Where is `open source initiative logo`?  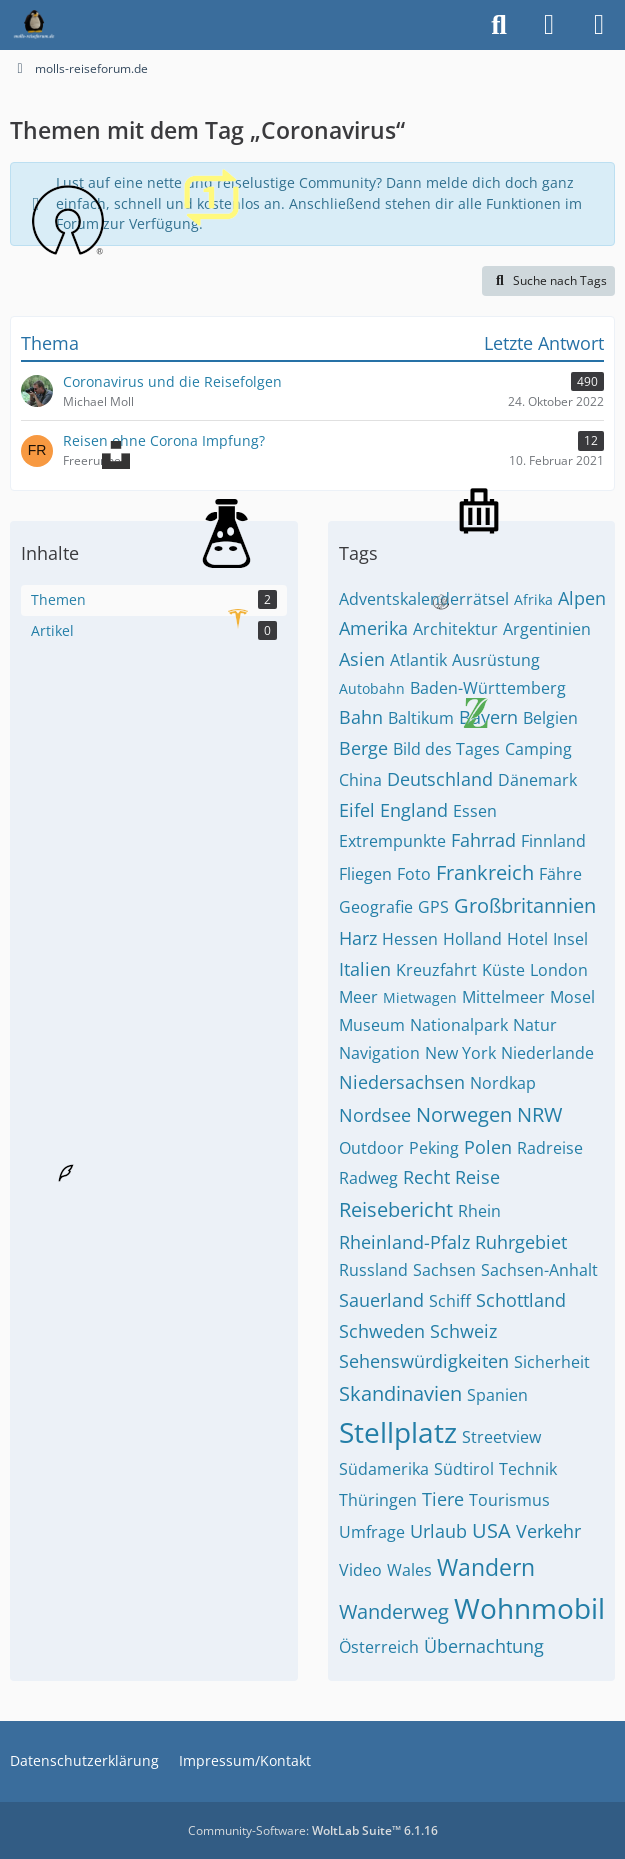
open source initiative logo is located at coordinates (68, 220).